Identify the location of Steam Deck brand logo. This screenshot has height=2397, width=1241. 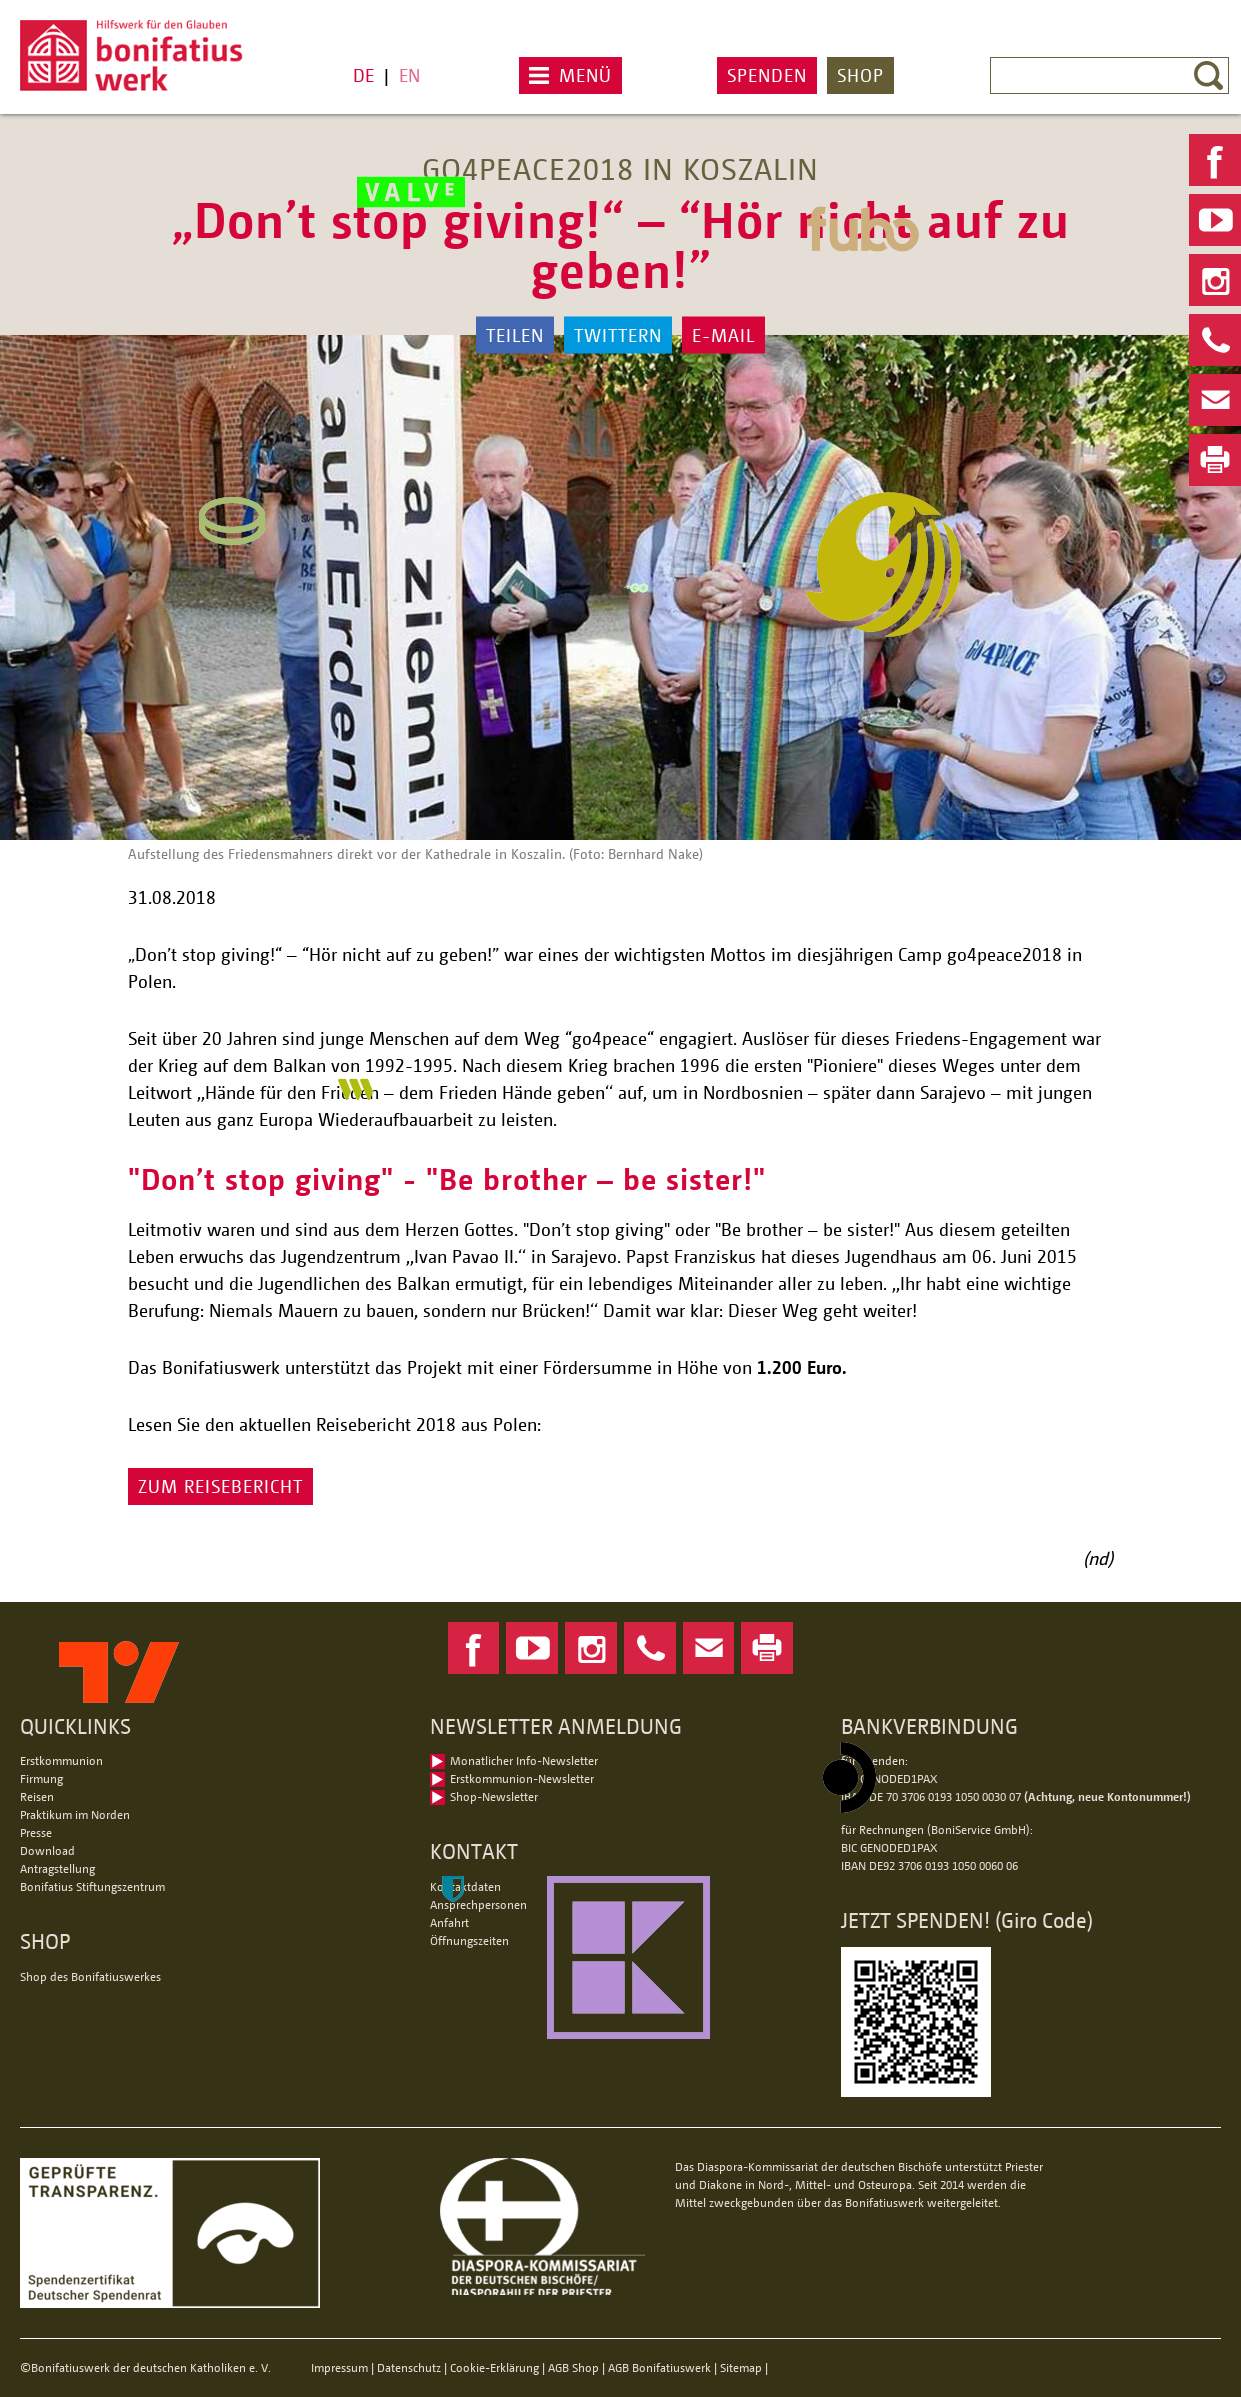
(849, 1777).